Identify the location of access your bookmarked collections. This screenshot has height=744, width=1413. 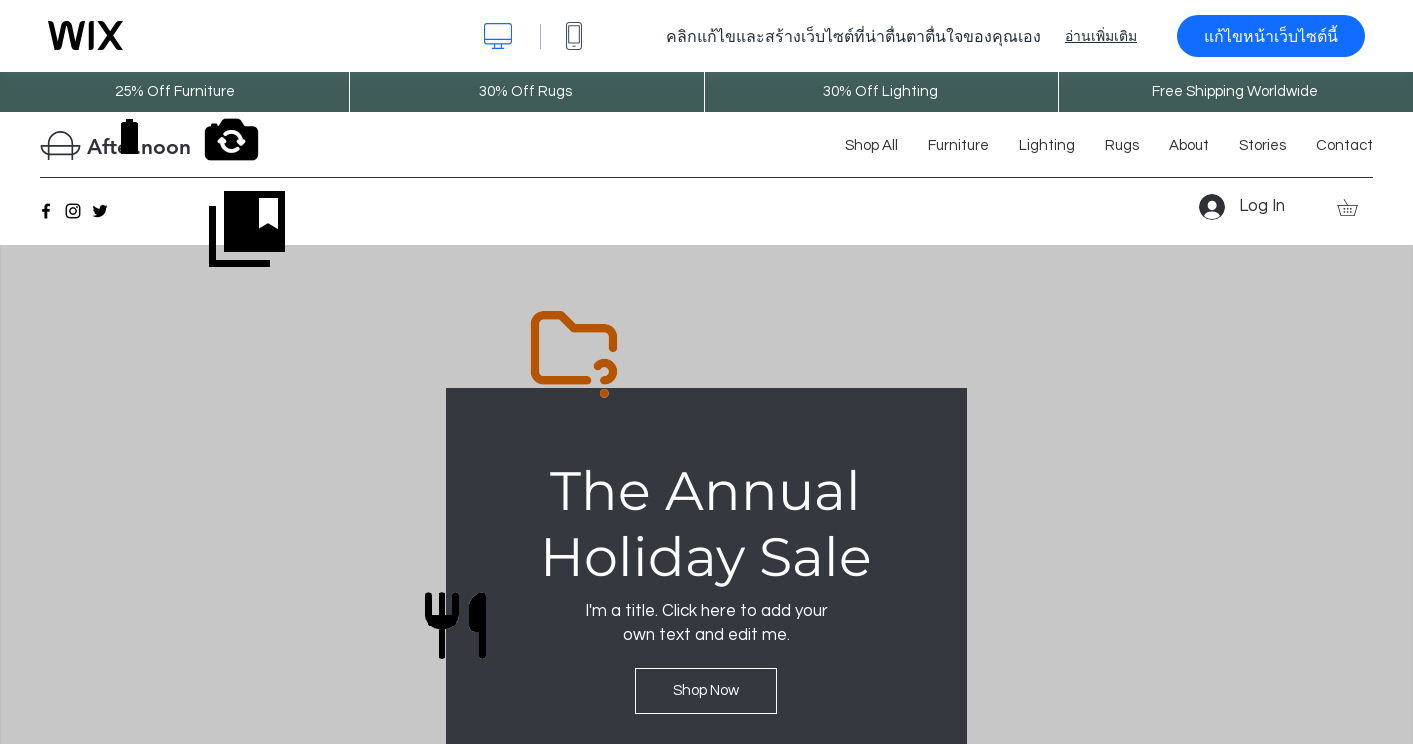
(247, 229).